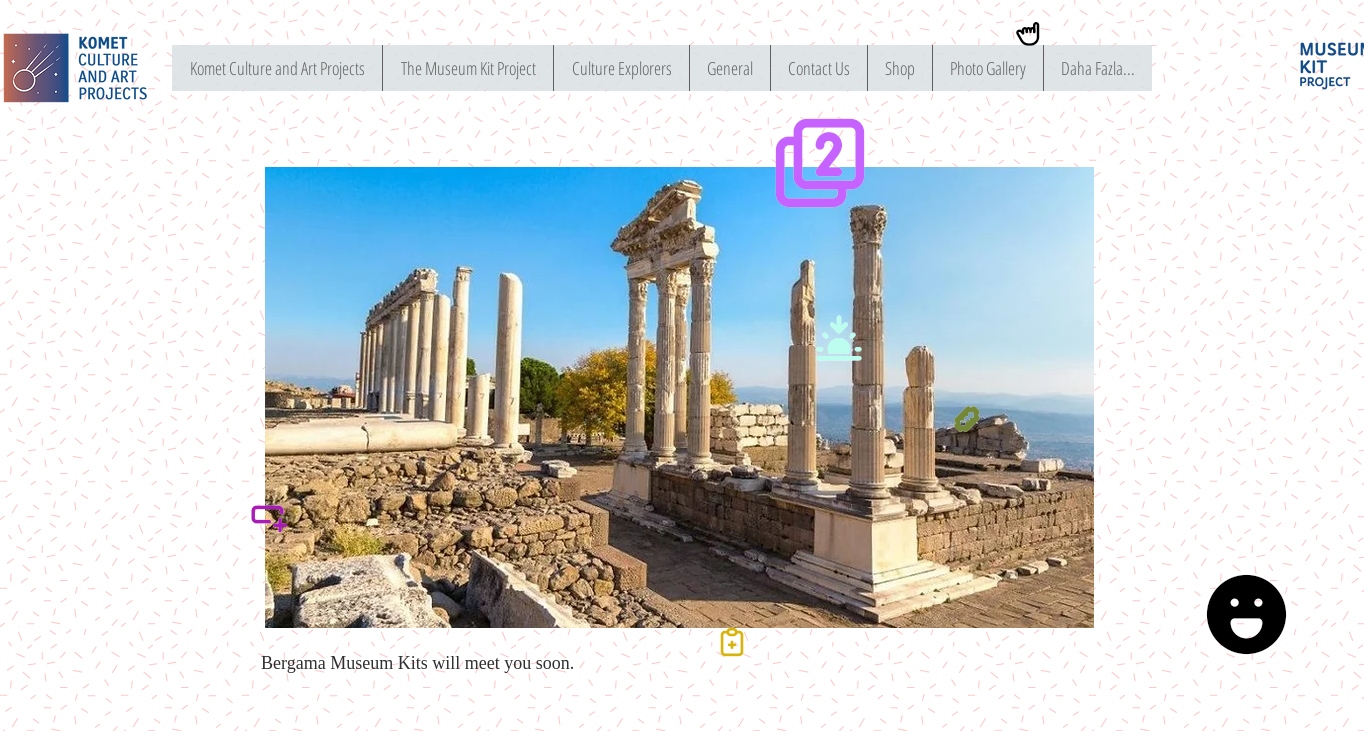  I want to click on rate your experience positively, so click(1246, 614).